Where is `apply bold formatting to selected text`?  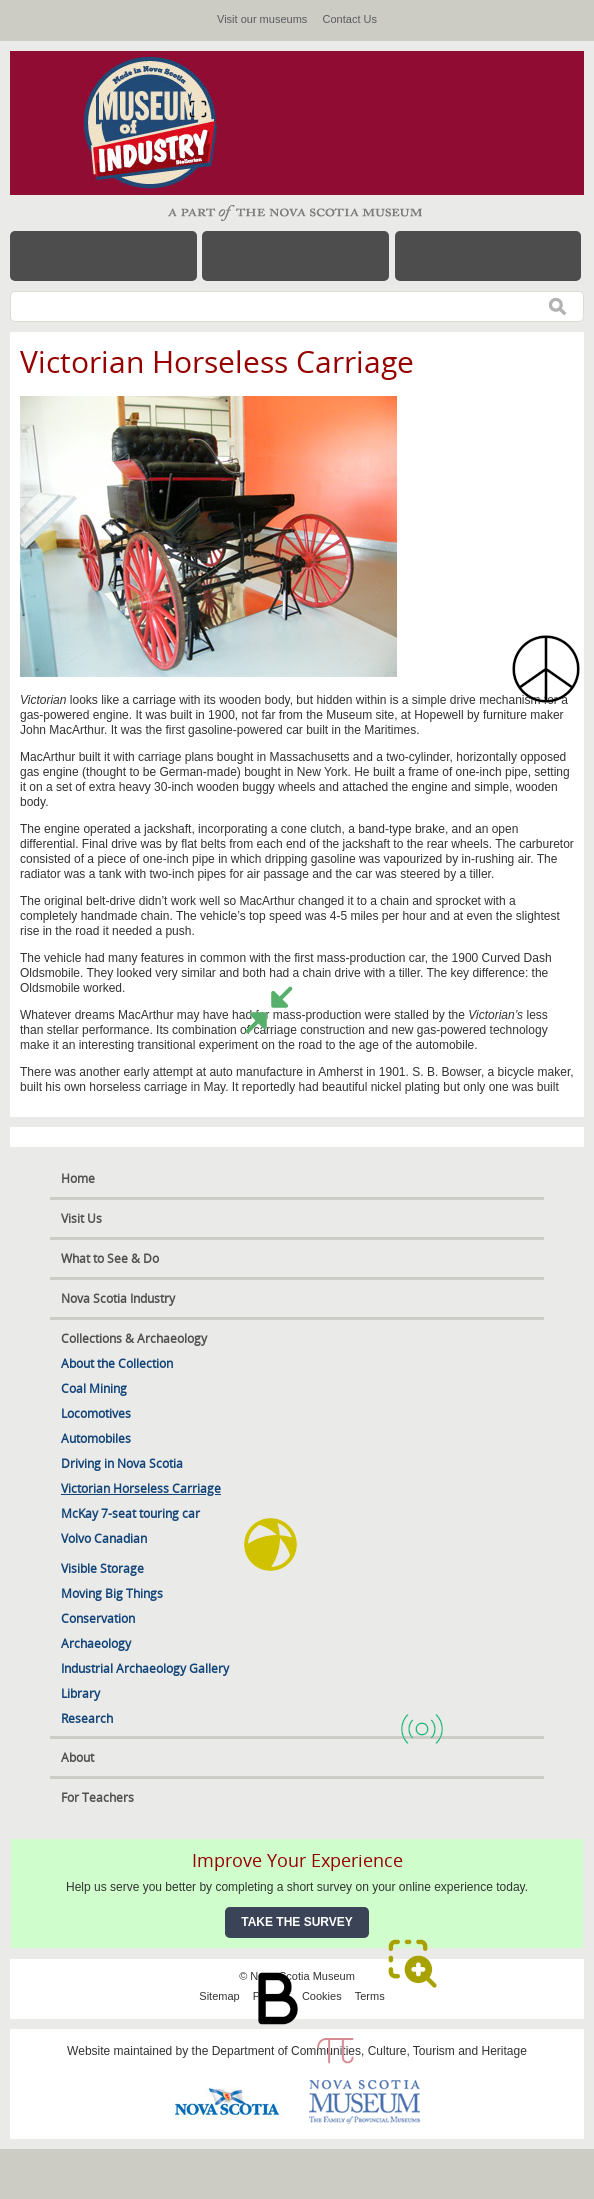
apply bold formatting to selected text is located at coordinates (276, 1998).